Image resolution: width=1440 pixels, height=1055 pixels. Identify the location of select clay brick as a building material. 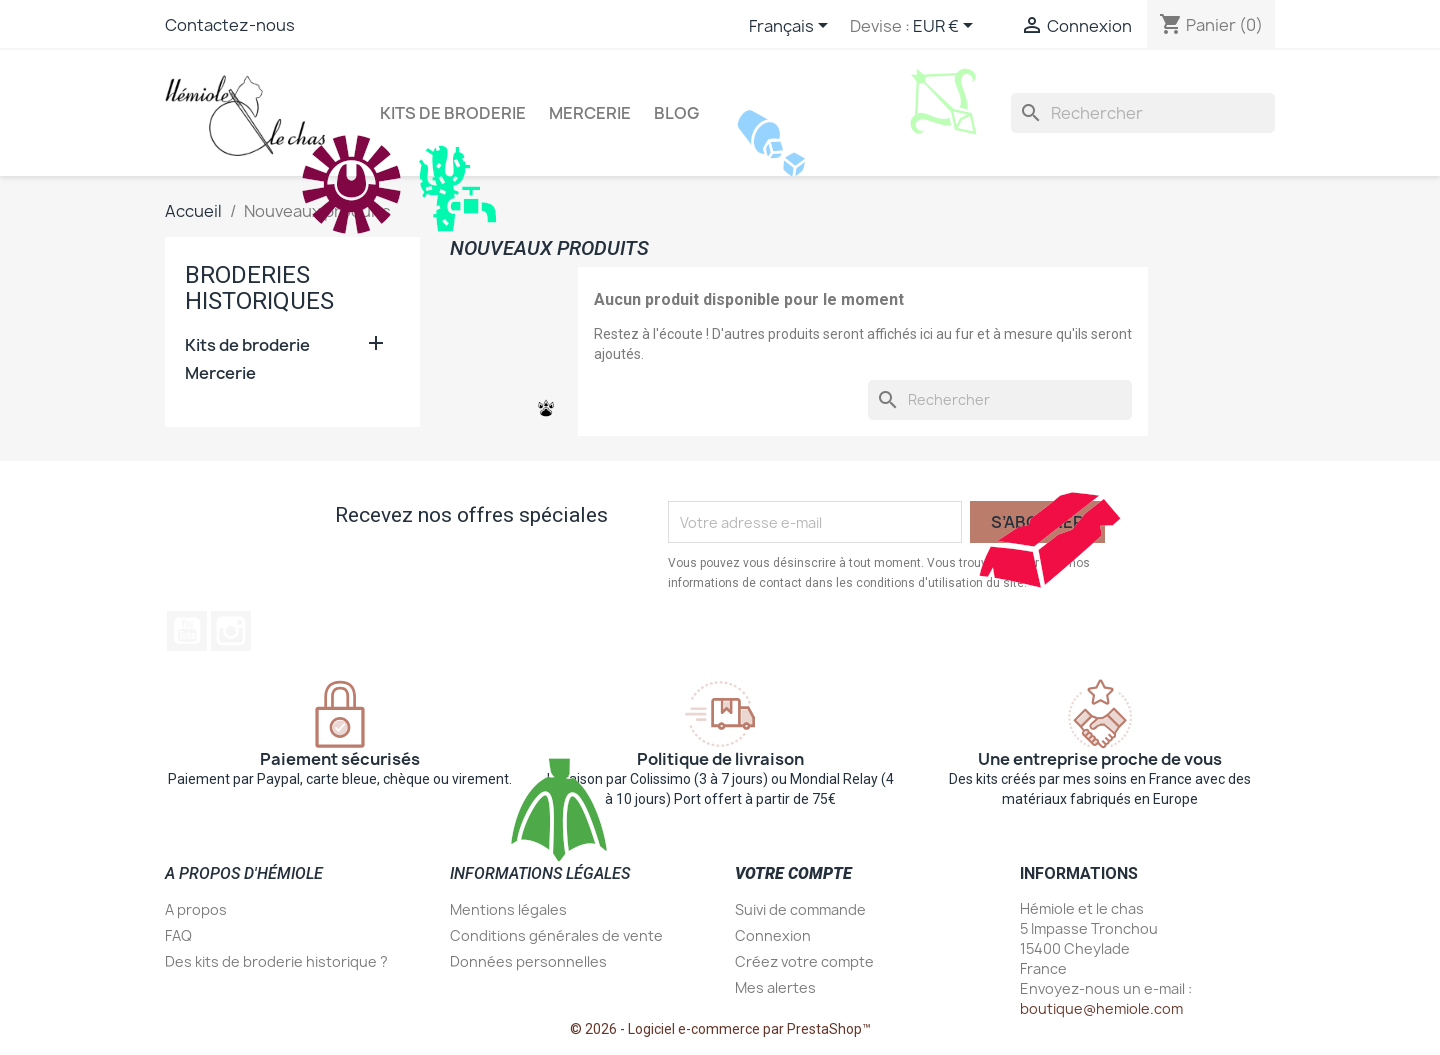
(1050, 540).